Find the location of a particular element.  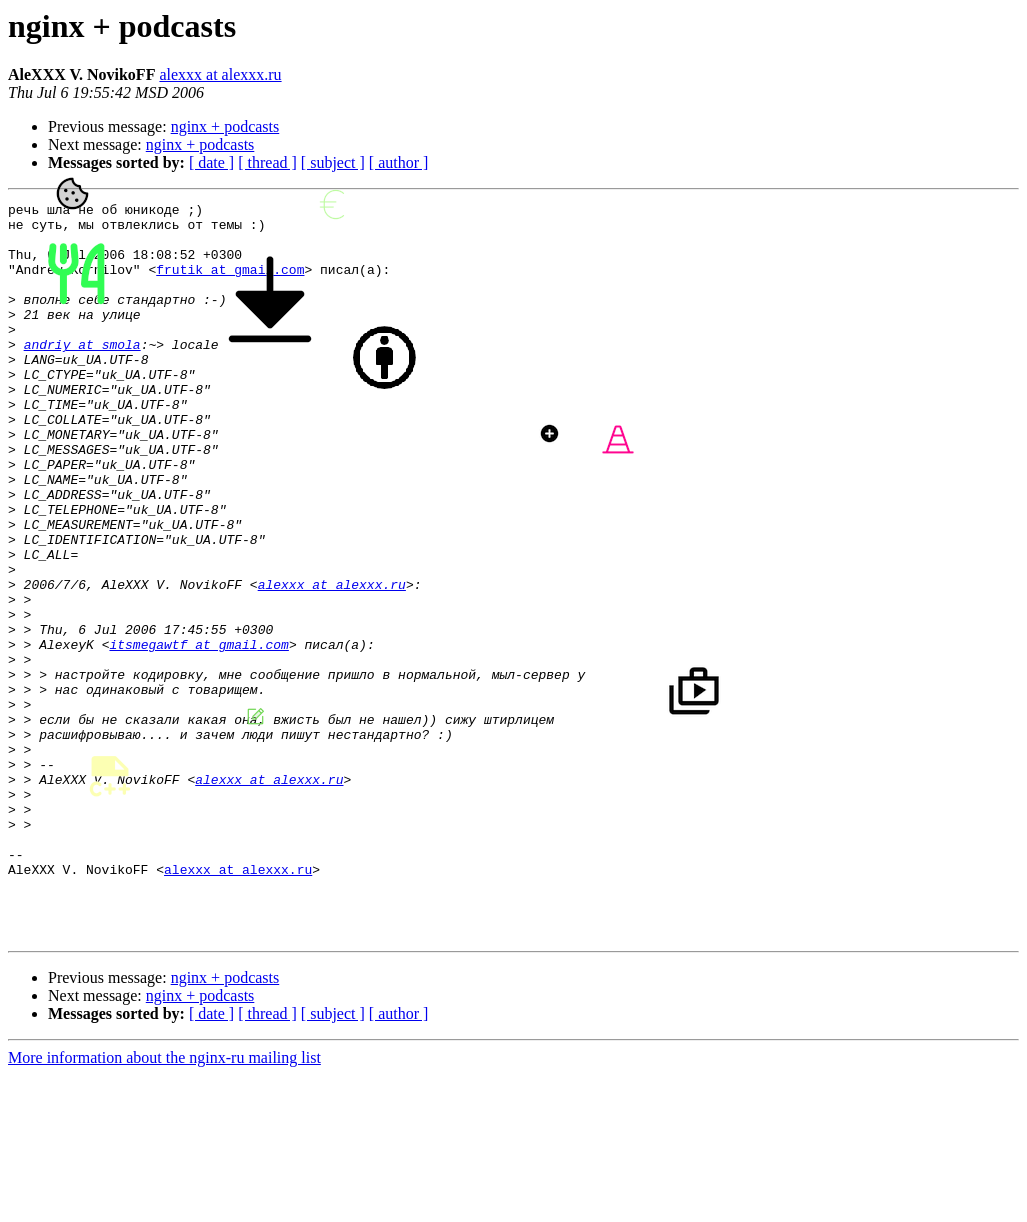

view attribution or credits information is located at coordinates (384, 357).